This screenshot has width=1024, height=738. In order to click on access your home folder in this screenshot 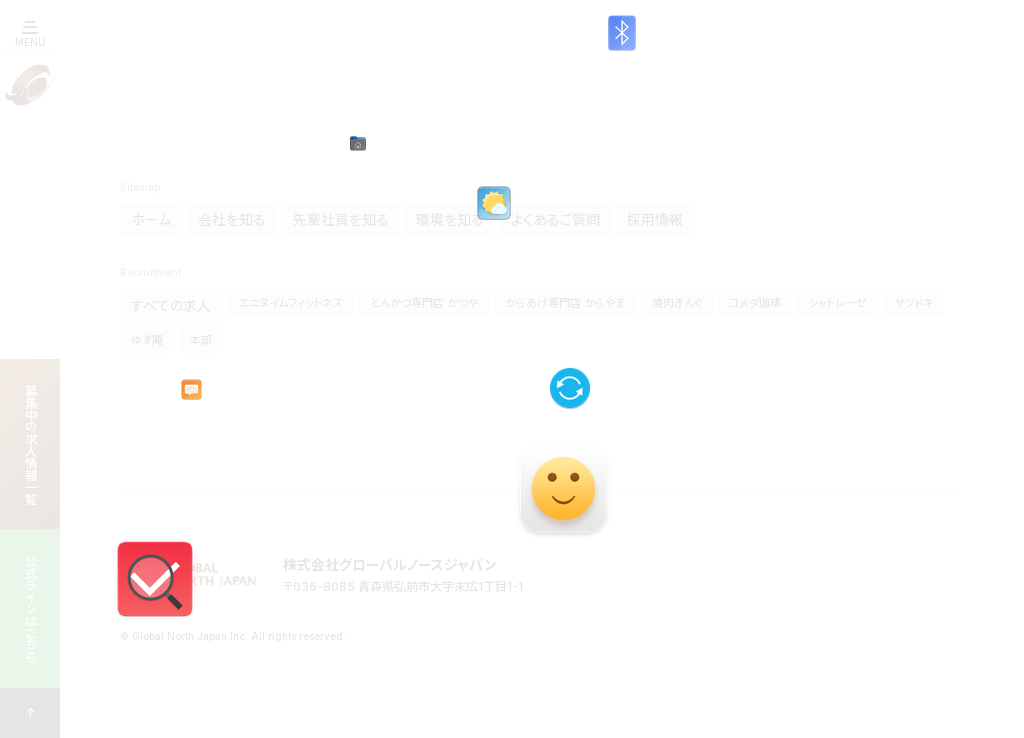, I will do `click(358, 143)`.